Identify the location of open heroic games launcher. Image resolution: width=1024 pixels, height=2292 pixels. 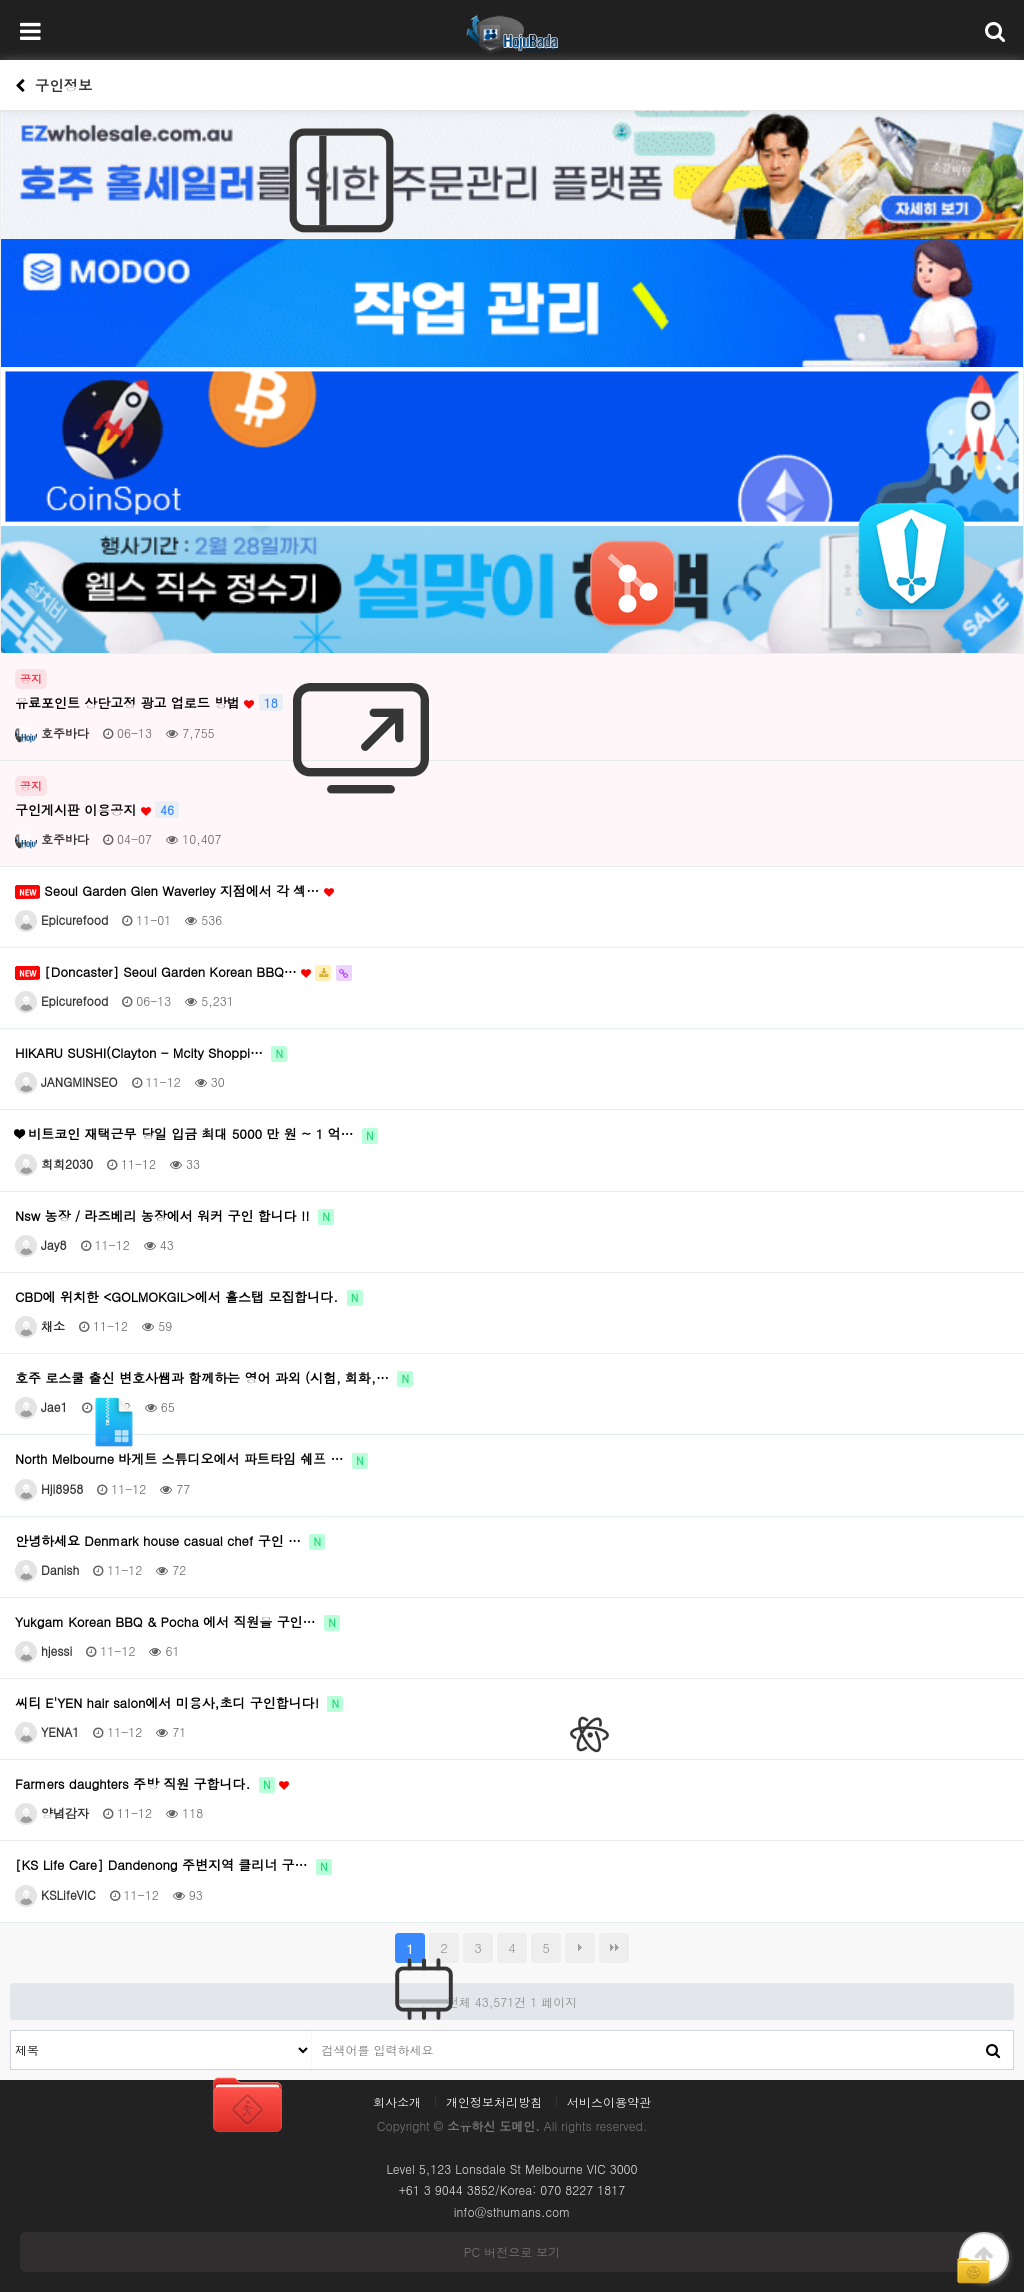
(911, 556).